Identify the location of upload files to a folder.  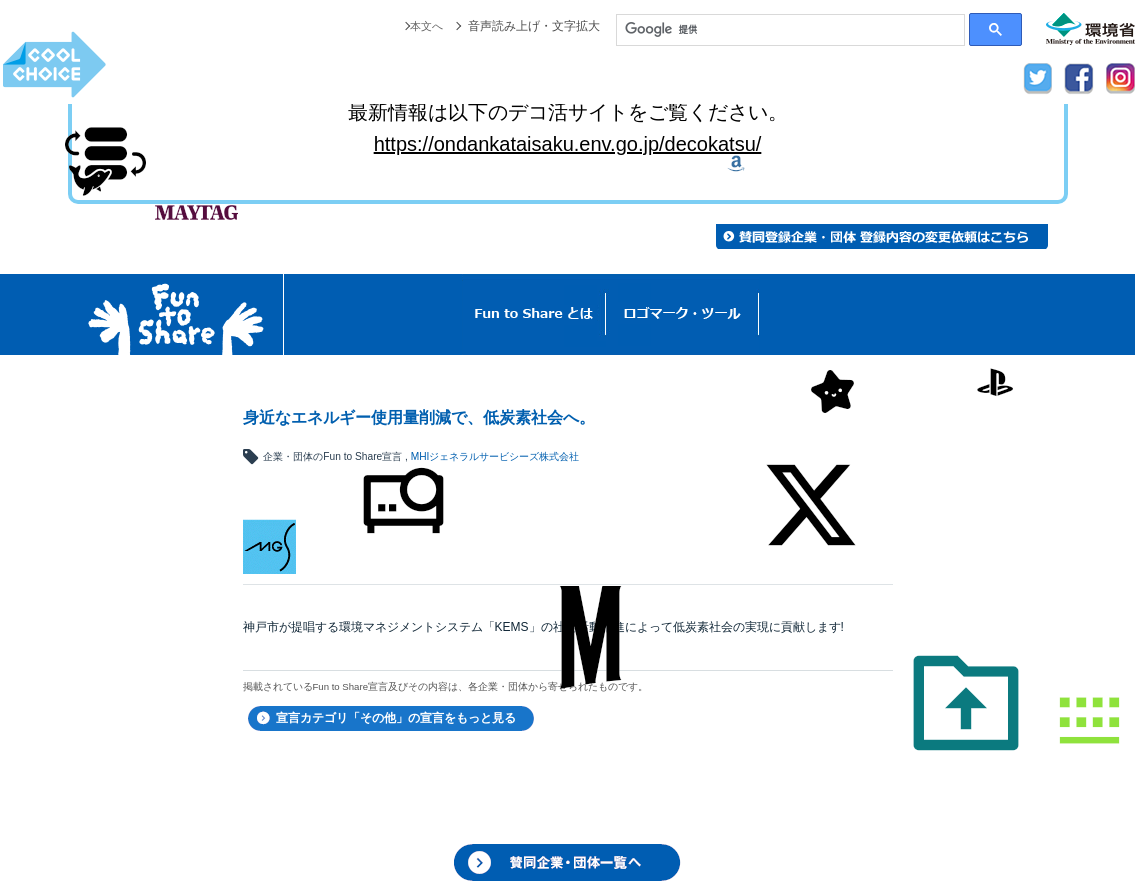
(966, 703).